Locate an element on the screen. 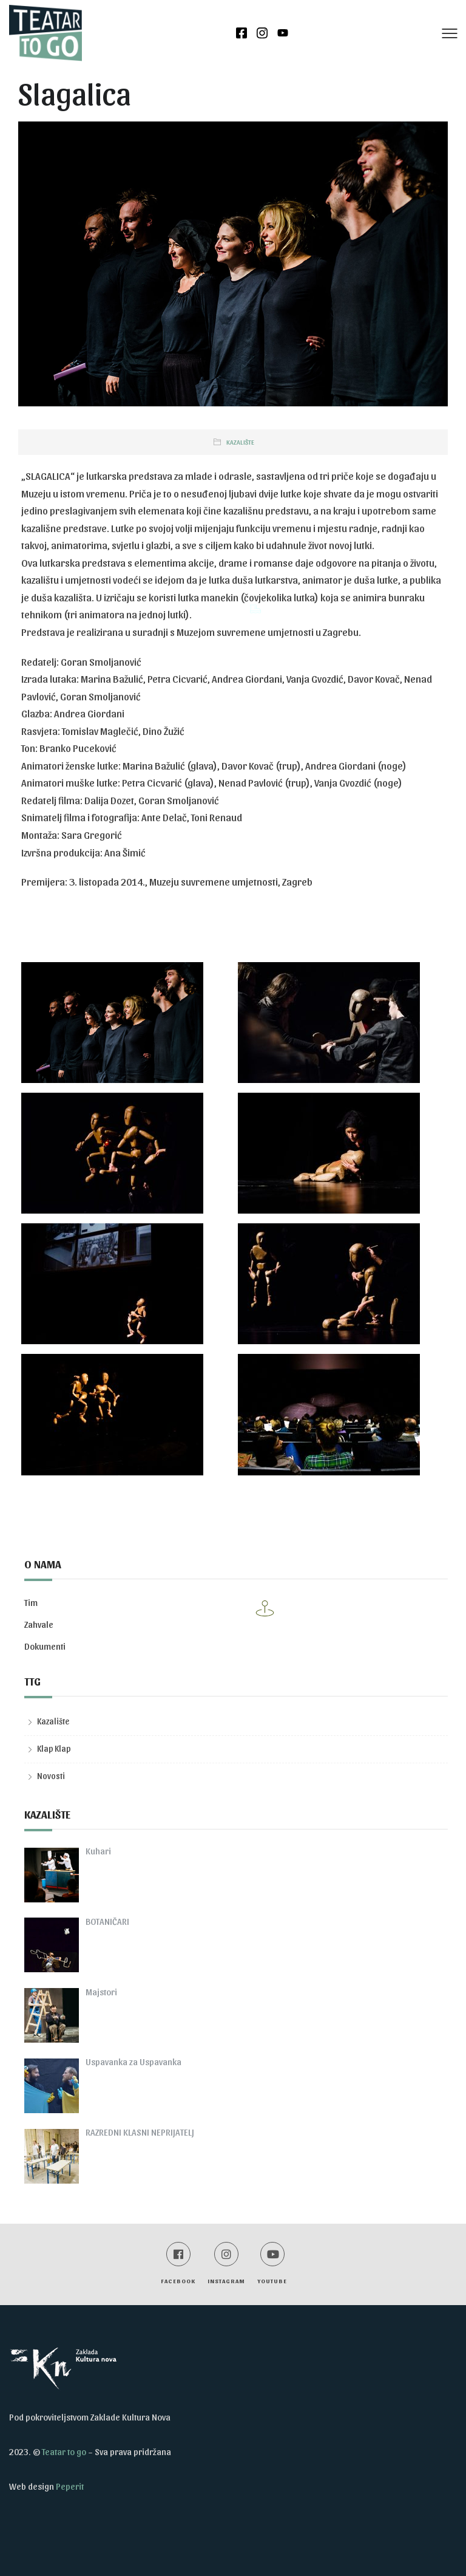 This screenshot has width=466, height=2576. mark a location on the map is located at coordinates (265, 1608).